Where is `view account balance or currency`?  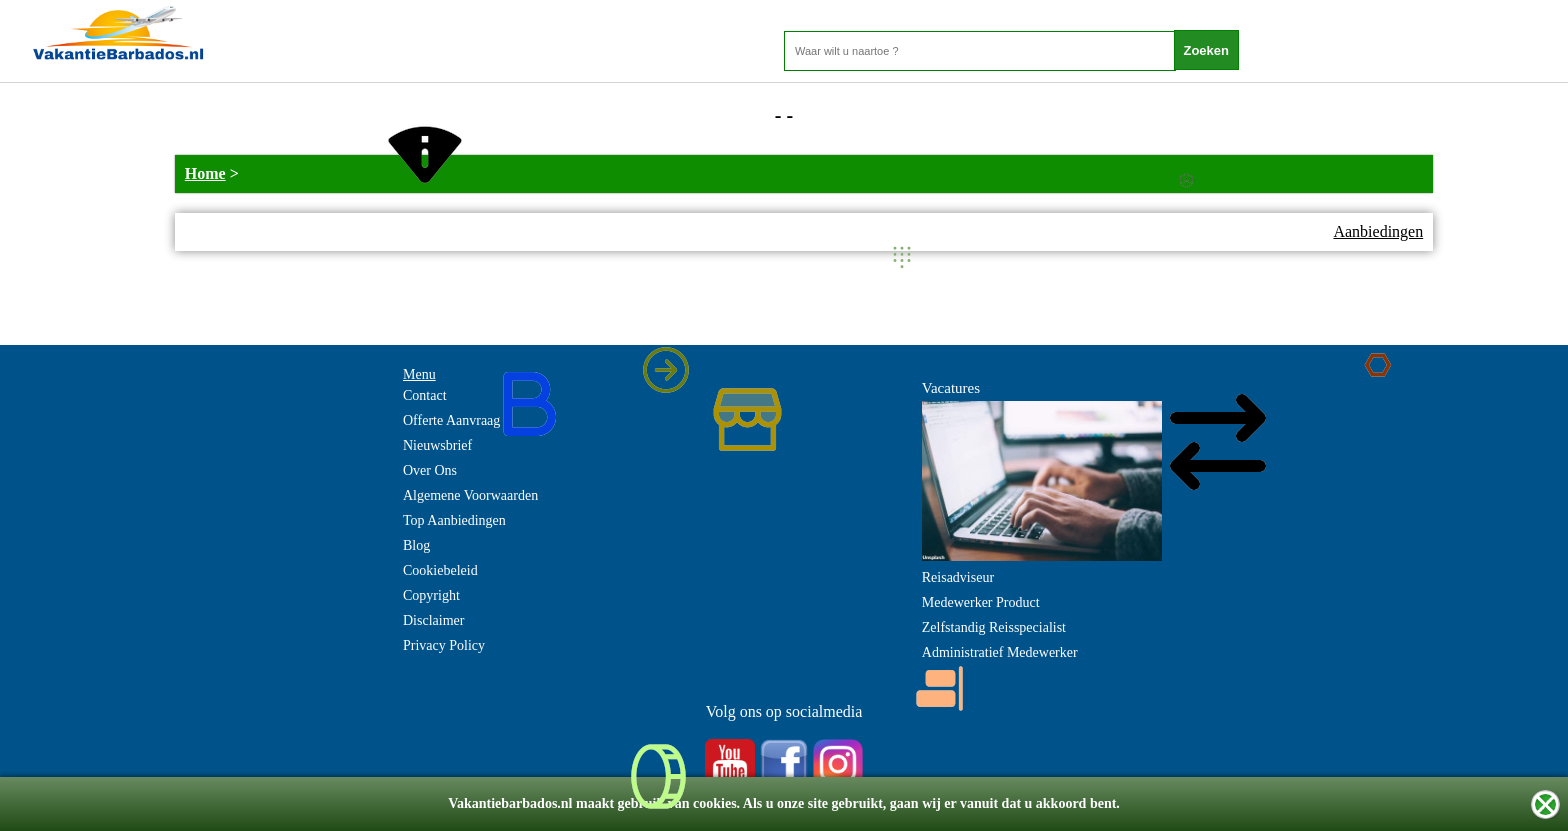 view account balance or currency is located at coordinates (658, 776).